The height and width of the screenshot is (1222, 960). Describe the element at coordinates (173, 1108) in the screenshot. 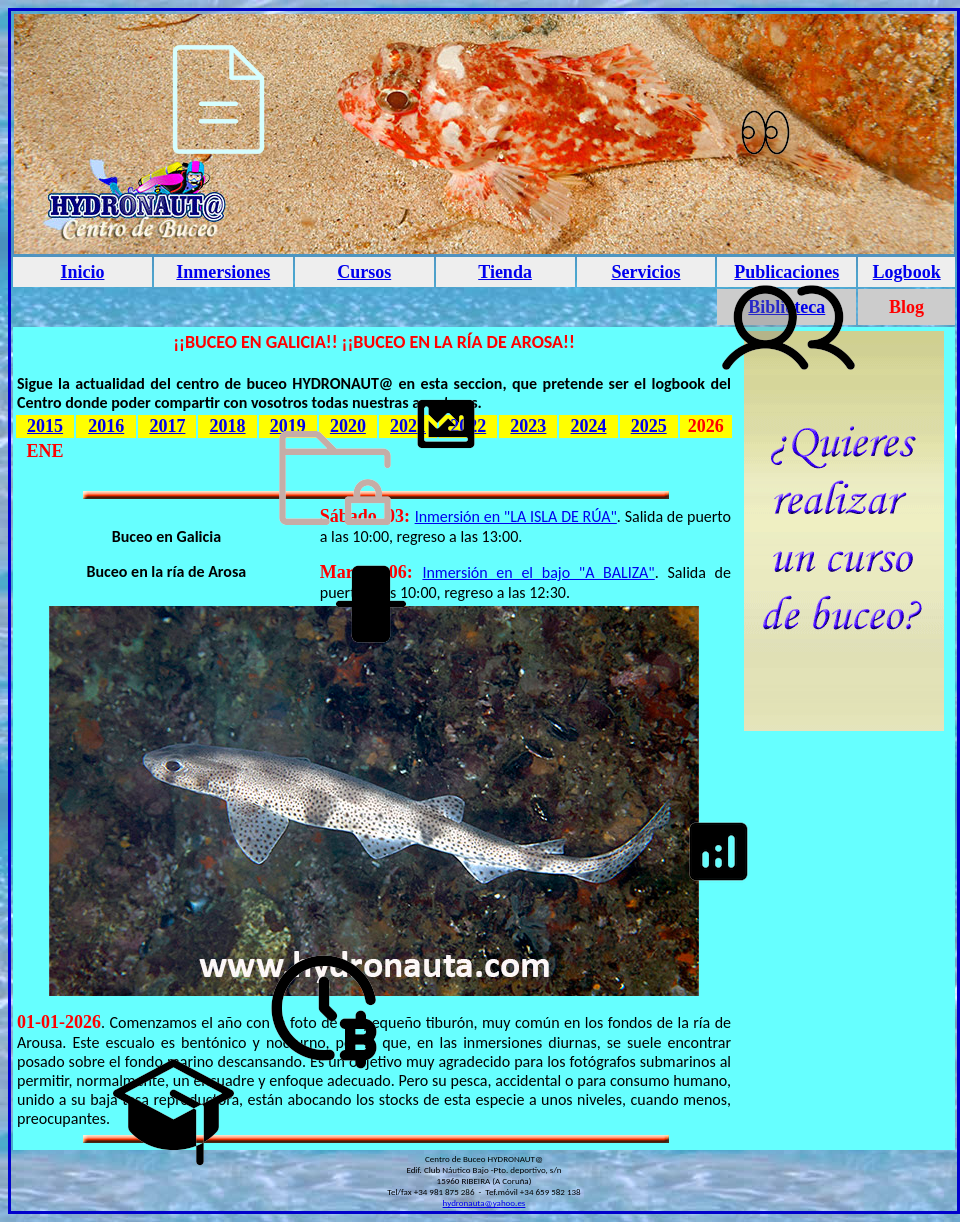

I see `access education or learning features` at that location.